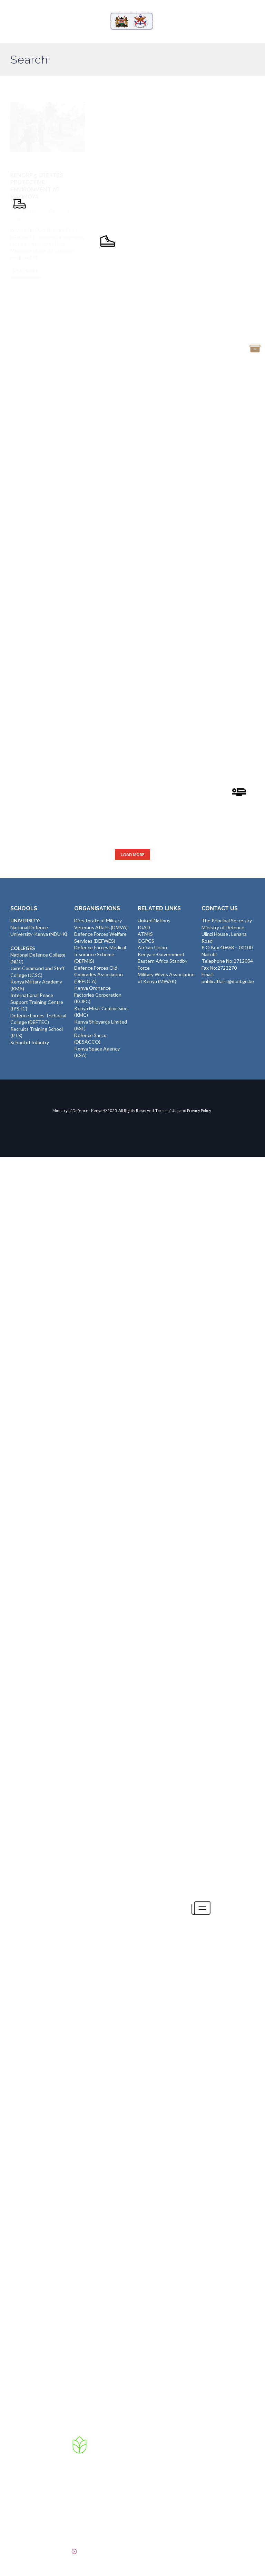 This screenshot has width=265, height=2576. What do you see at coordinates (79, 2445) in the screenshot?
I see `indicates grain or wheat content in food items` at bounding box center [79, 2445].